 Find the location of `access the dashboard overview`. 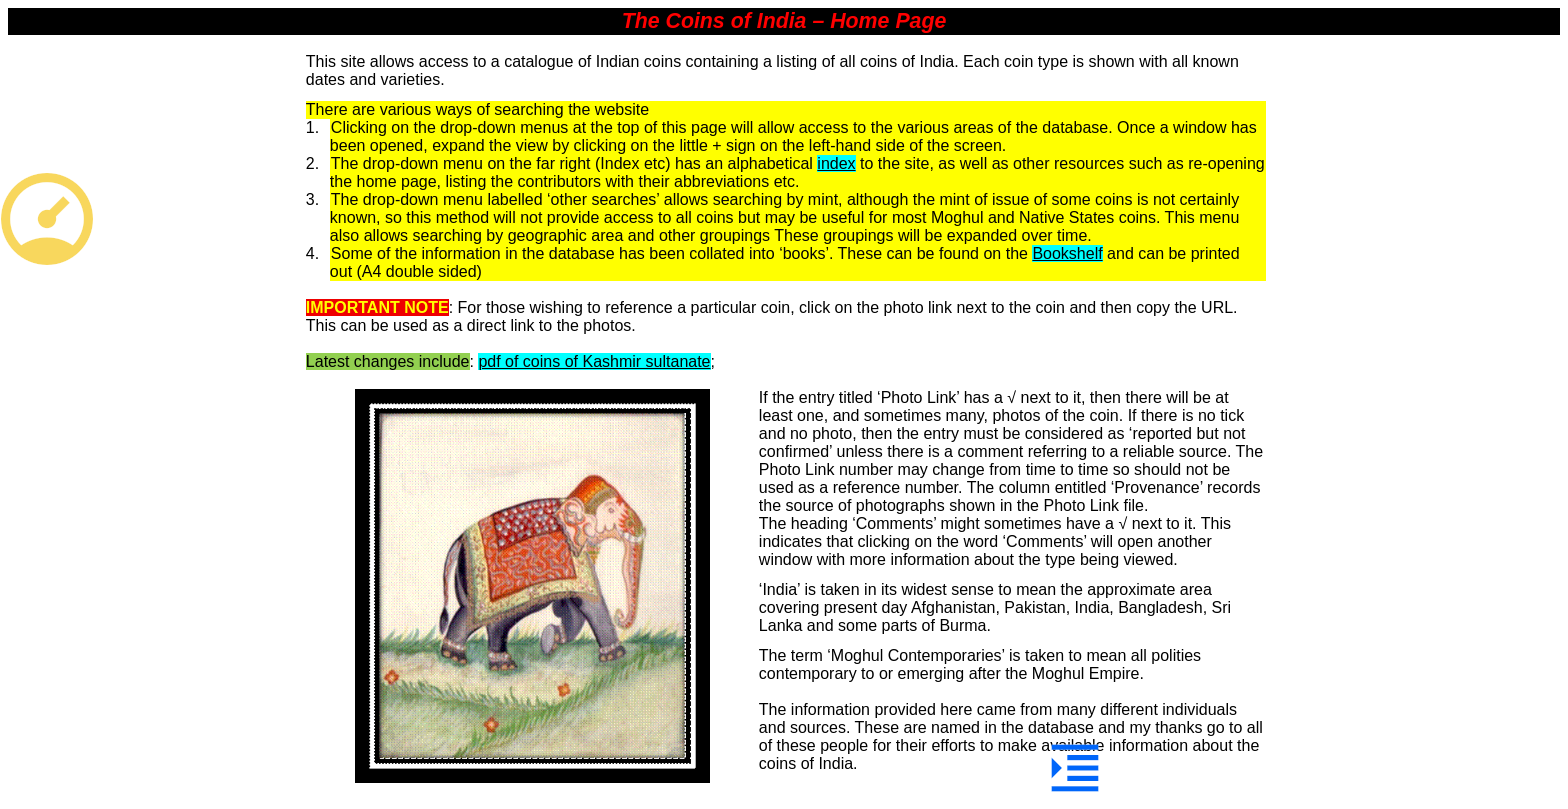

access the dashboard overview is located at coordinates (47, 219).